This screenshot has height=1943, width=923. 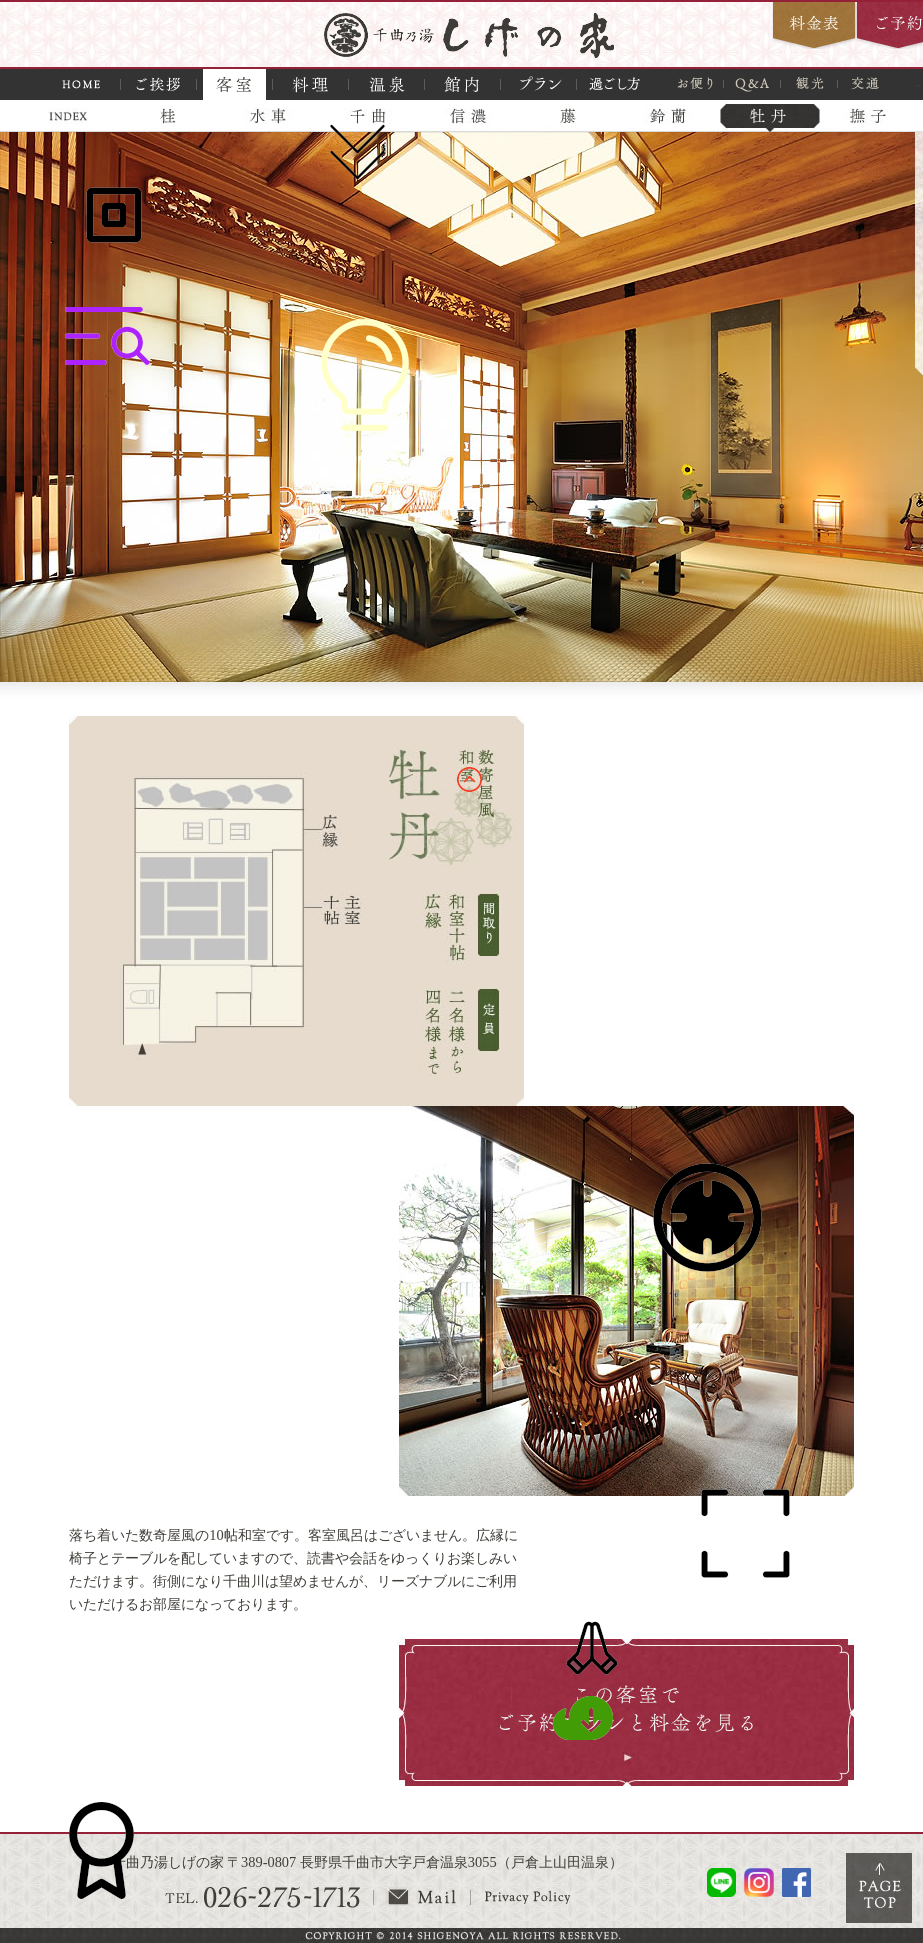 What do you see at coordinates (707, 1217) in the screenshot?
I see `center map on current location` at bounding box center [707, 1217].